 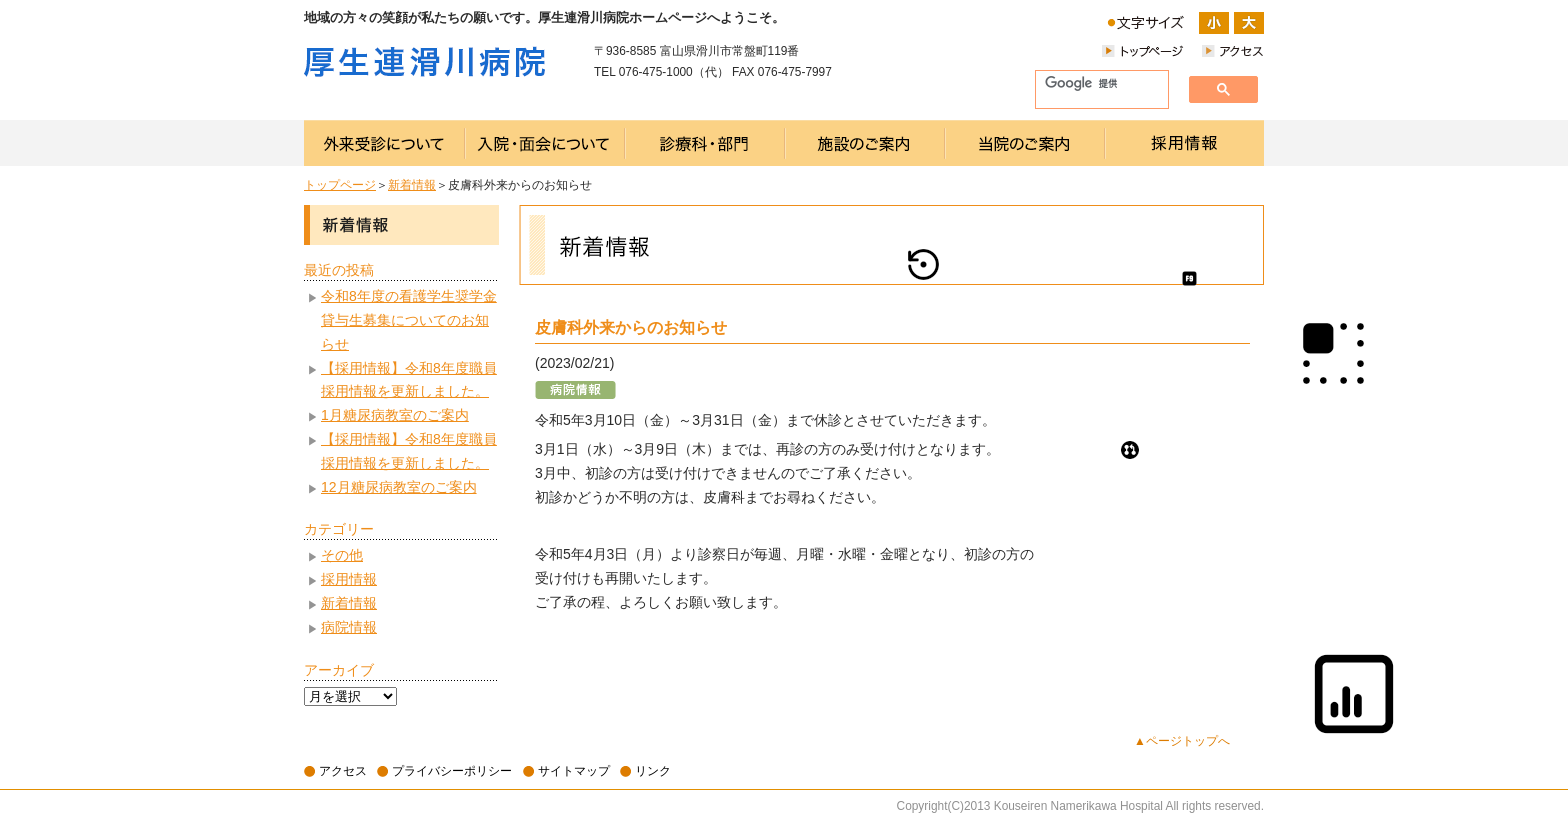 What do you see at coordinates (1189, 278) in the screenshot?
I see `keyboard shortcut indicator for F9 function key` at bounding box center [1189, 278].